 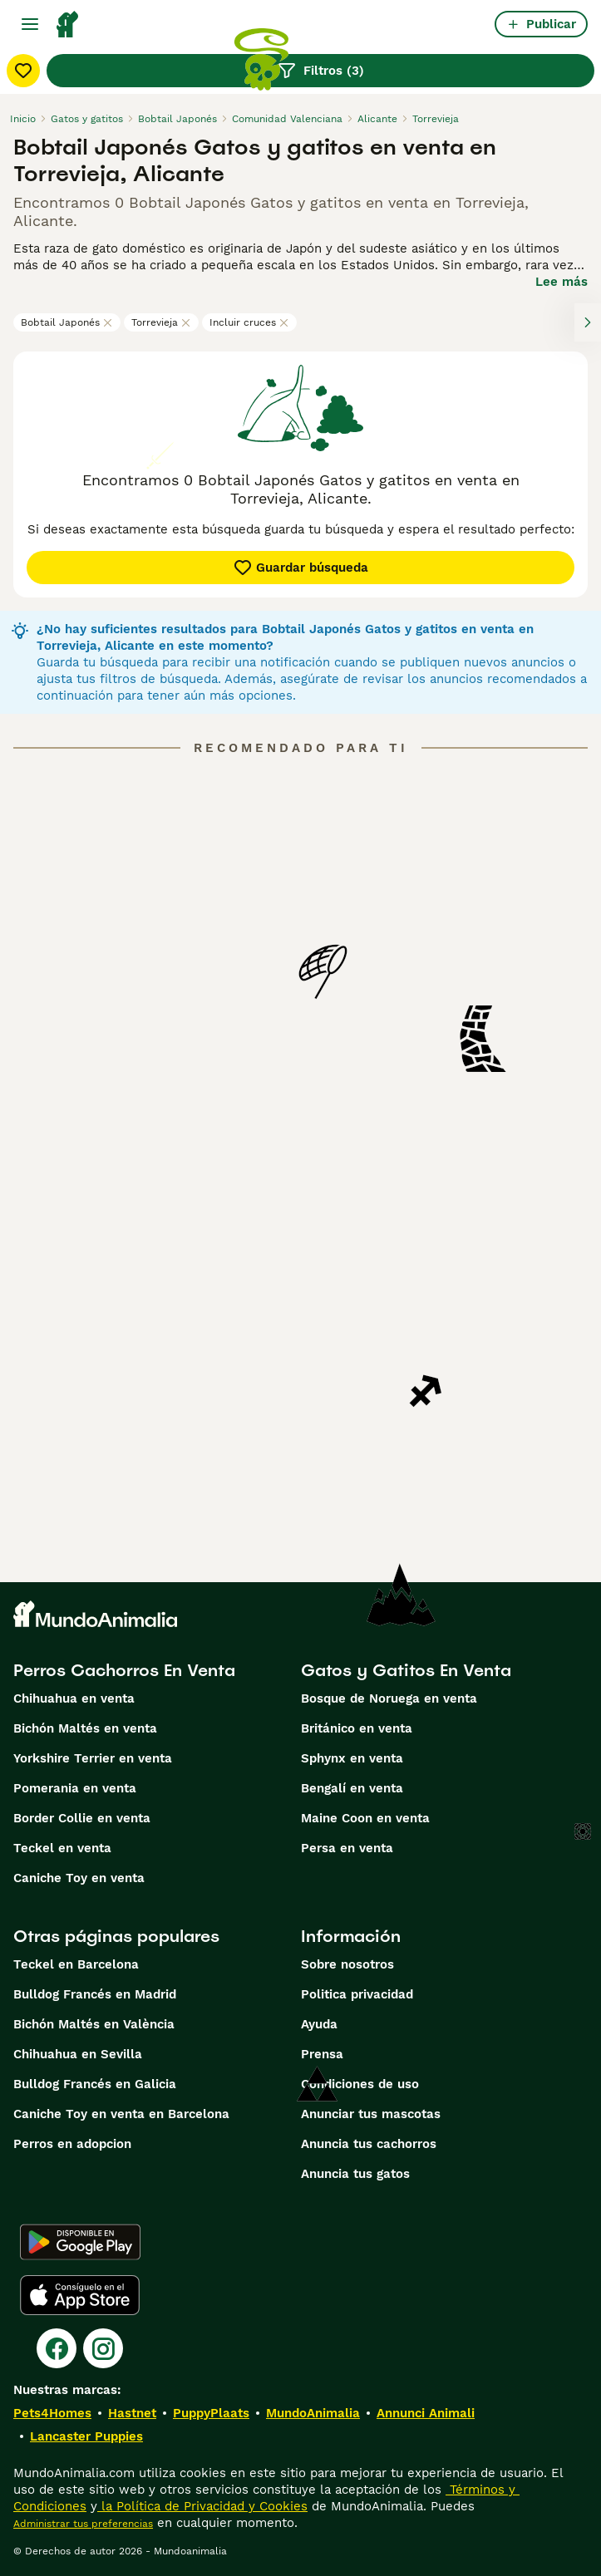 What do you see at coordinates (401, 1597) in the screenshot?
I see `view mountain or terrain features` at bounding box center [401, 1597].